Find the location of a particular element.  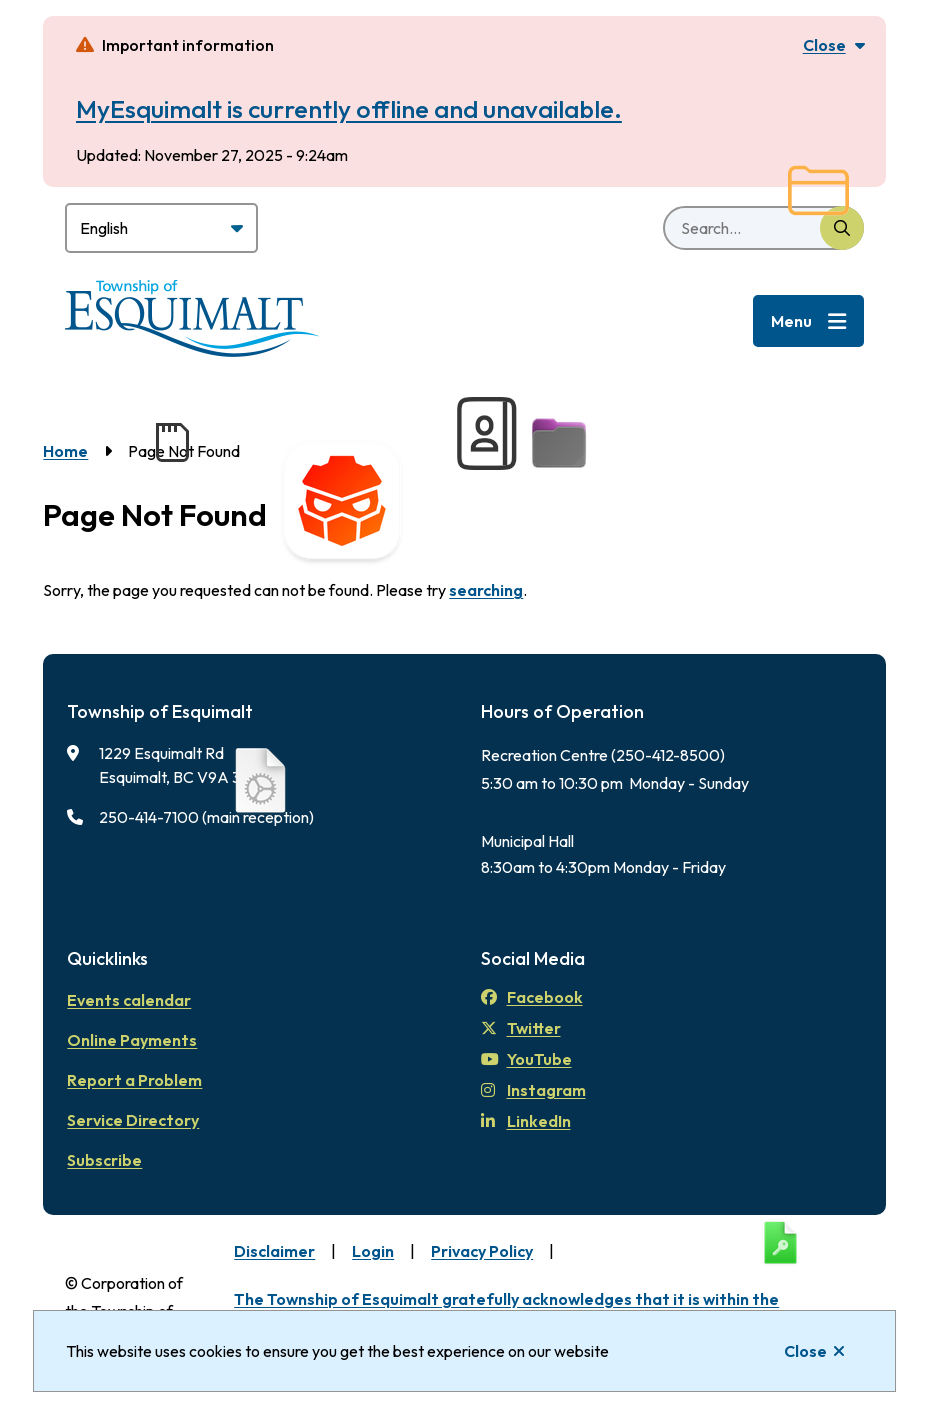

access removable storage device is located at coordinates (171, 441).